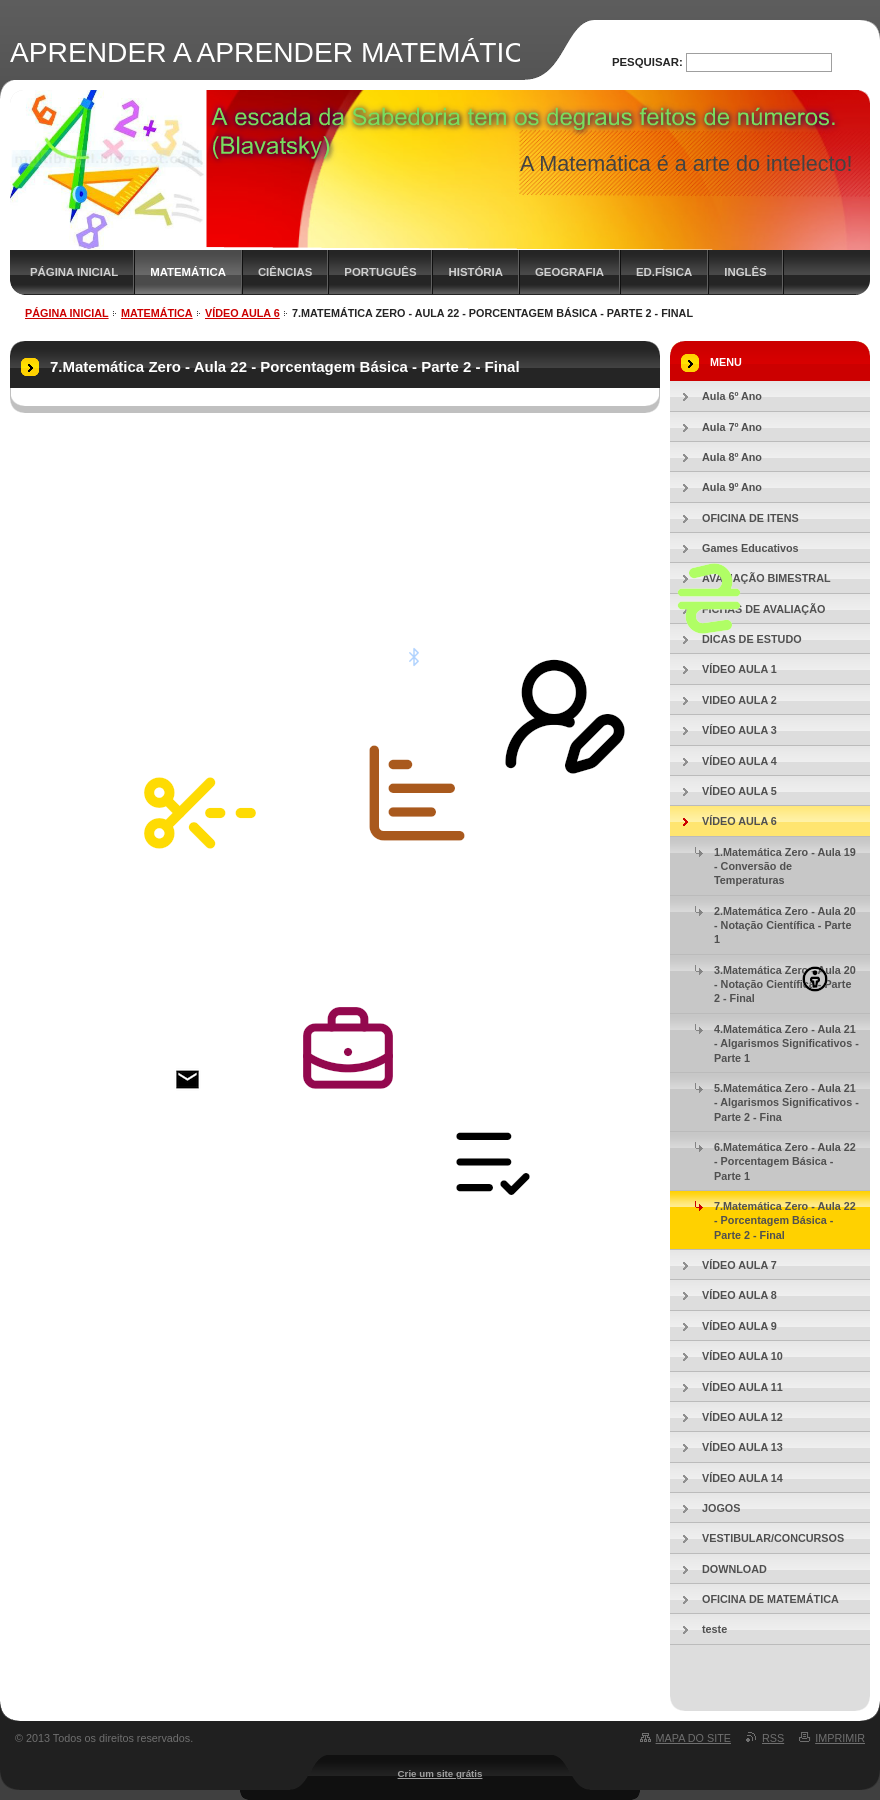 Image resolution: width=880 pixels, height=1800 pixels. Describe the element at coordinates (414, 657) in the screenshot. I see `toggle bluetooth connectivity on or off` at that location.